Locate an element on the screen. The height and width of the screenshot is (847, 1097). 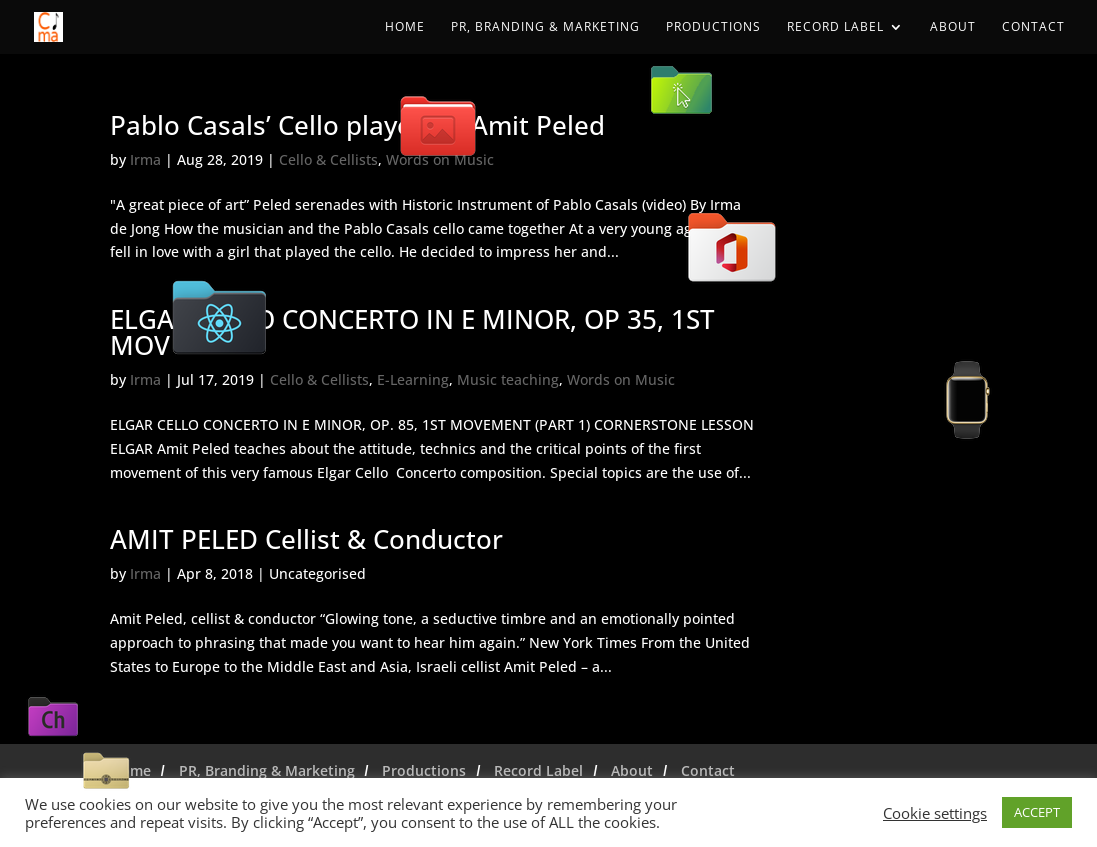
apple watch device icon is located at coordinates (967, 400).